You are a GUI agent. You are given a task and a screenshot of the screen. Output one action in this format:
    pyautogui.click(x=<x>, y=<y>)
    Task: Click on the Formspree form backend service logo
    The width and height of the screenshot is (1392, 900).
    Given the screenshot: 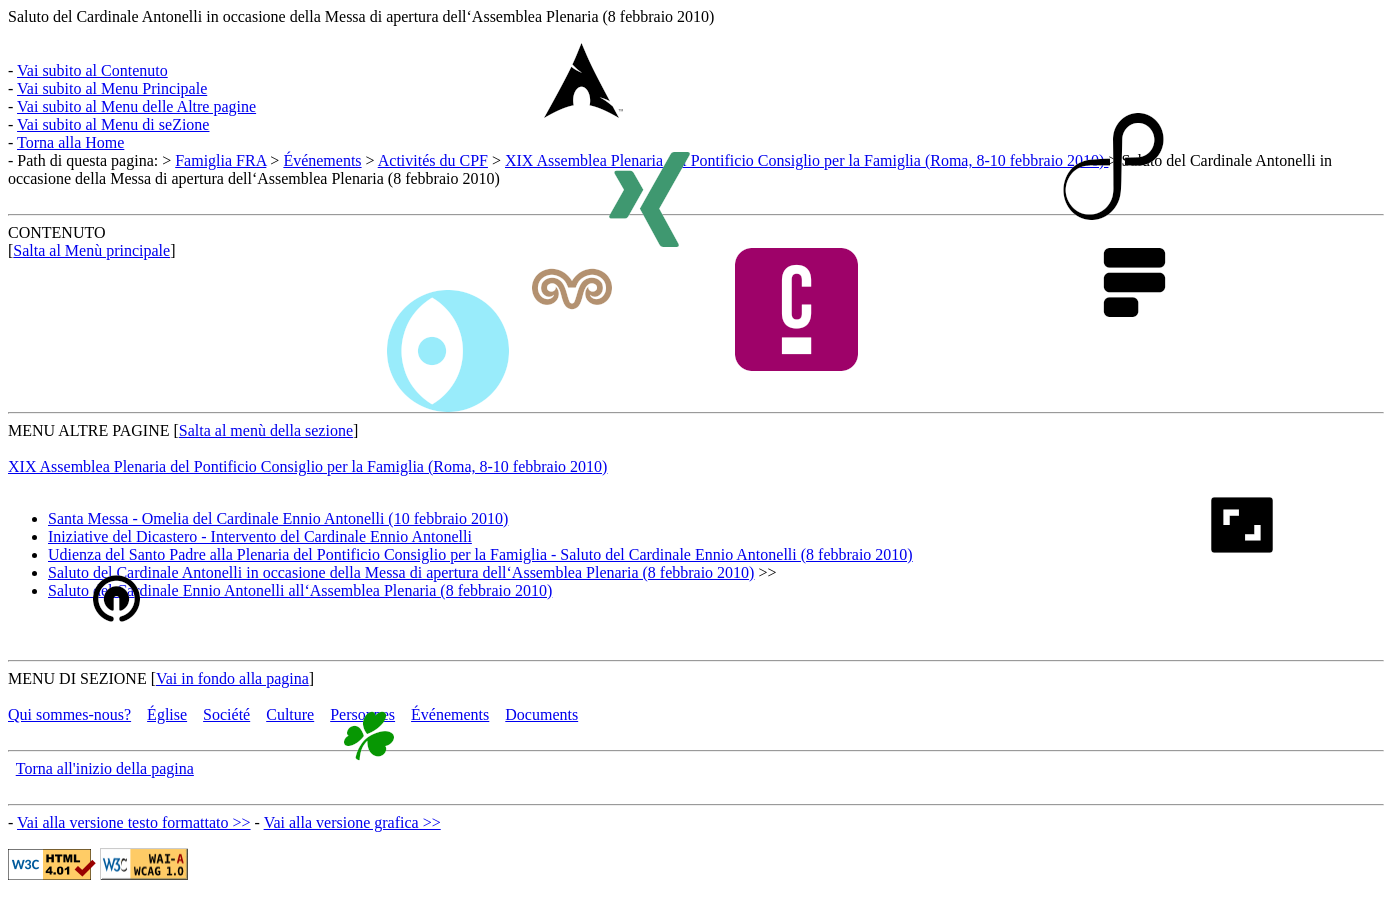 What is the action you would take?
    pyautogui.click(x=1134, y=282)
    